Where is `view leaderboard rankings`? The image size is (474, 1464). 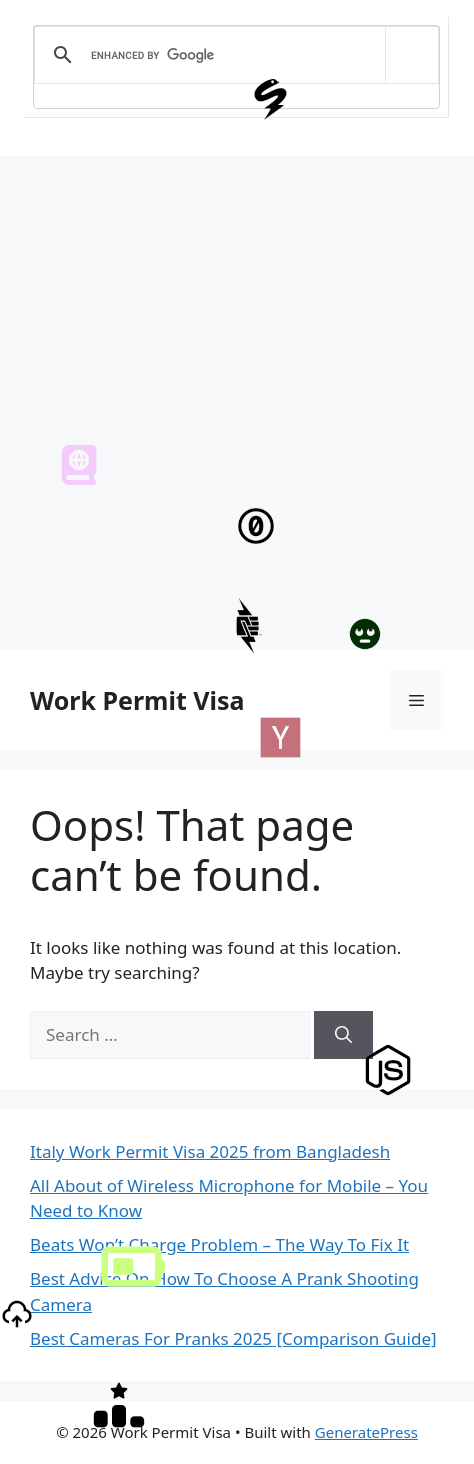
view leaderboard rankings is located at coordinates (119, 1405).